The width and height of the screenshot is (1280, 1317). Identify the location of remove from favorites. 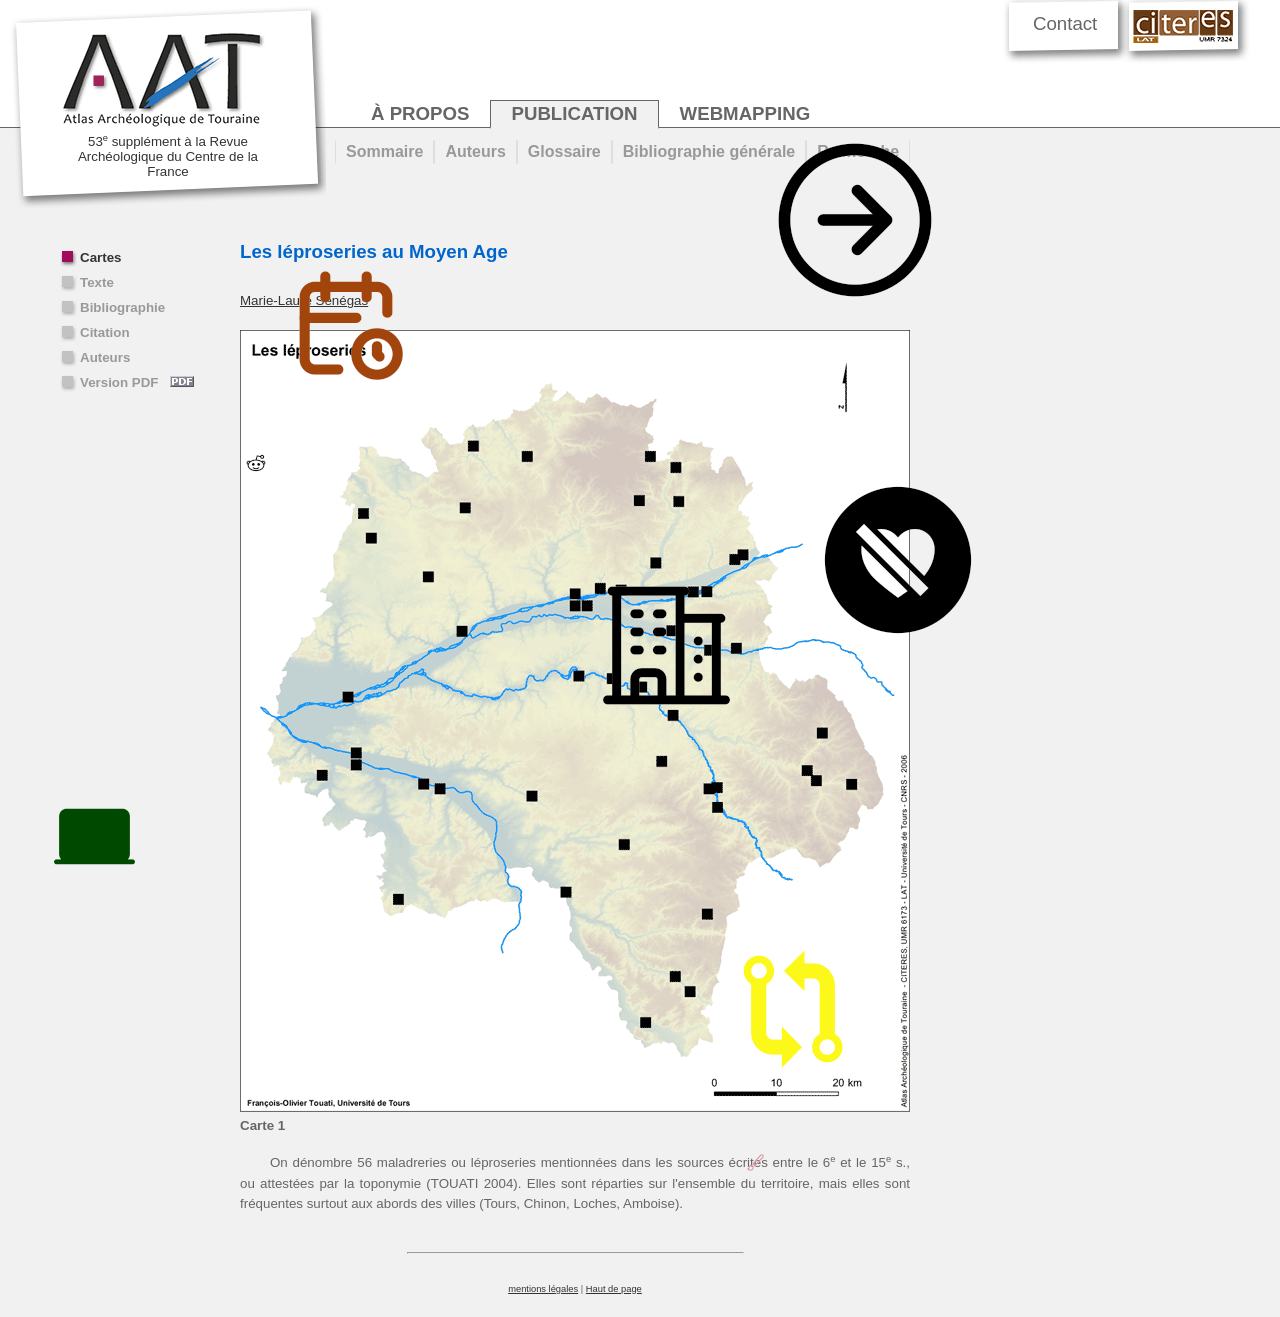
(898, 560).